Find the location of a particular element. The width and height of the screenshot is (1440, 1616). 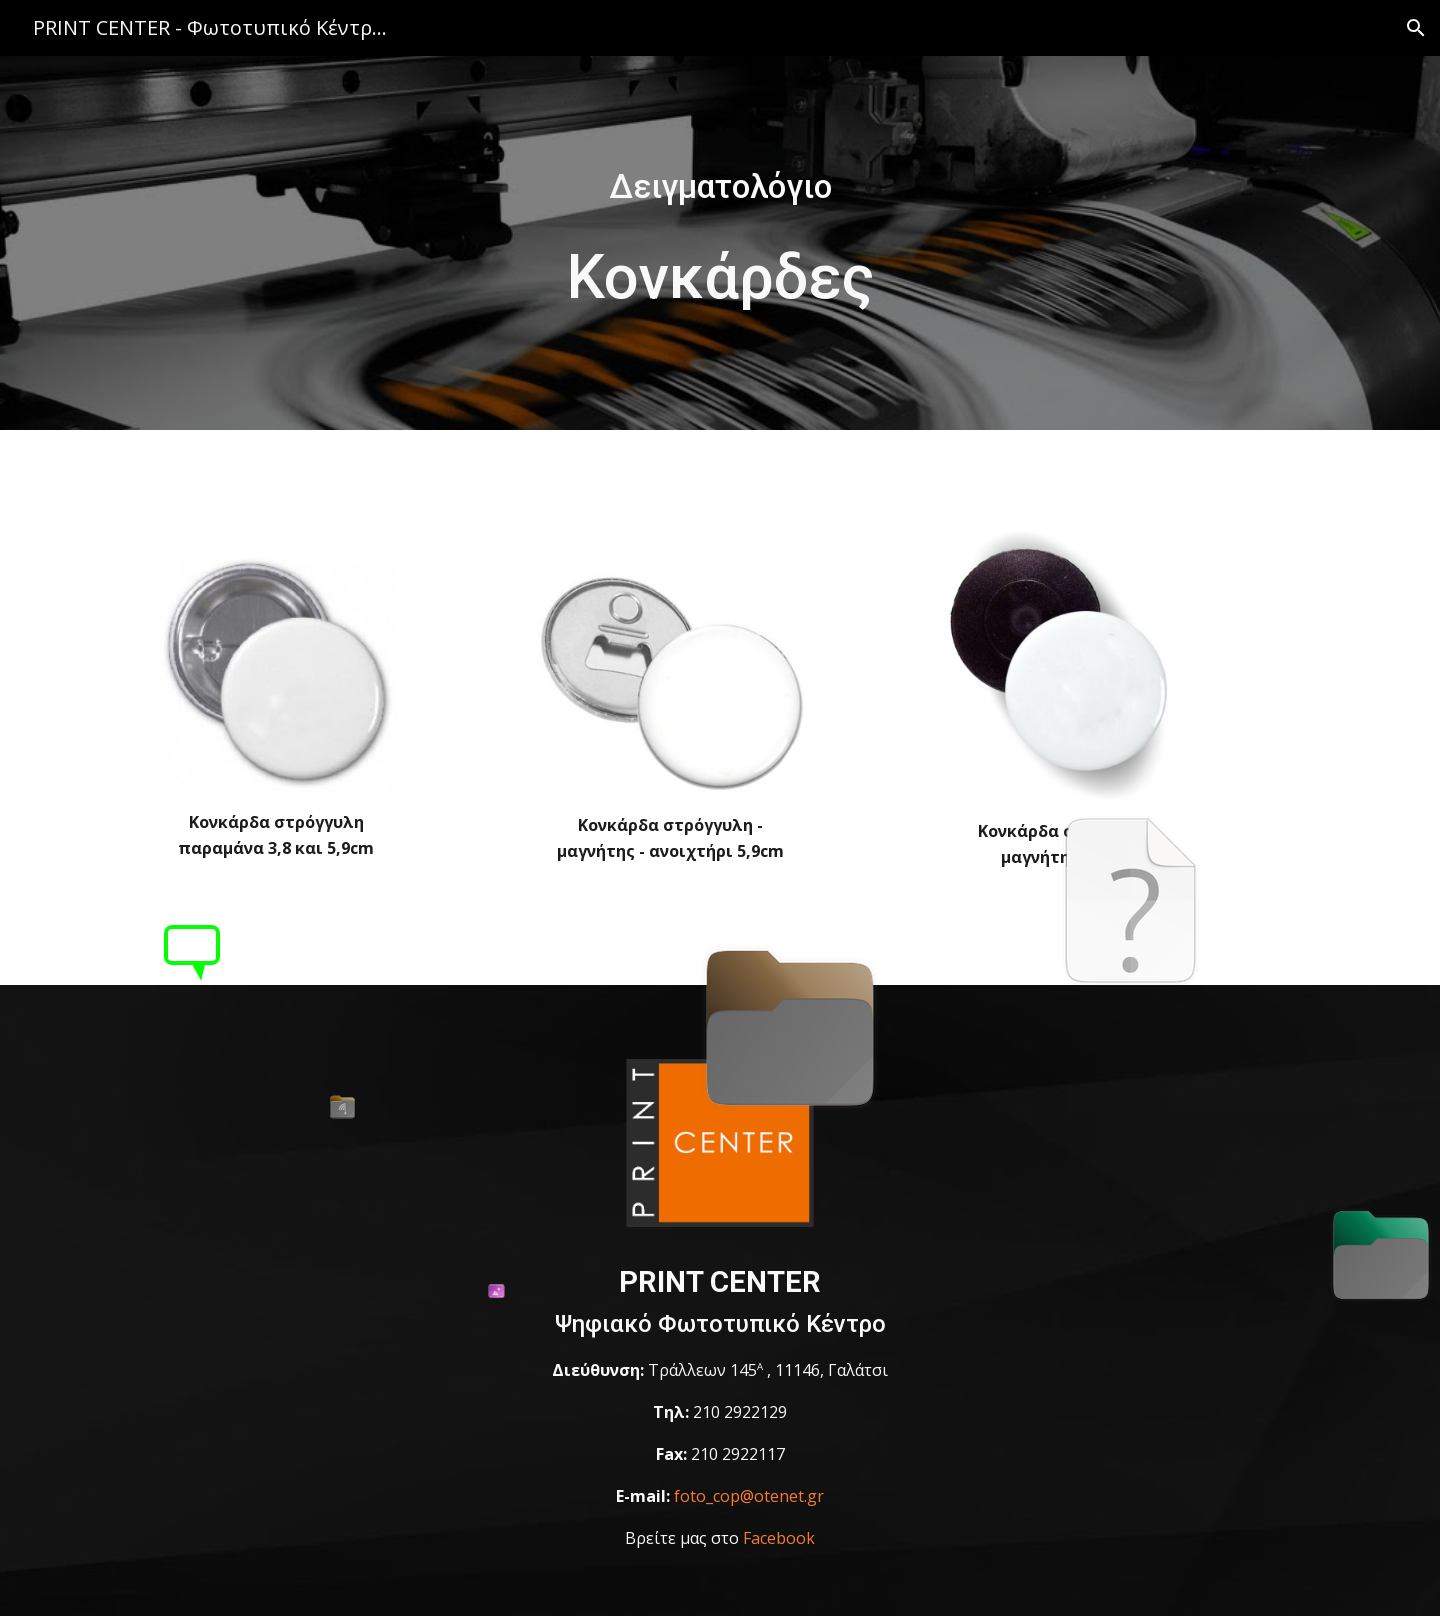

open your insync synced folder is located at coordinates (342, 1106).